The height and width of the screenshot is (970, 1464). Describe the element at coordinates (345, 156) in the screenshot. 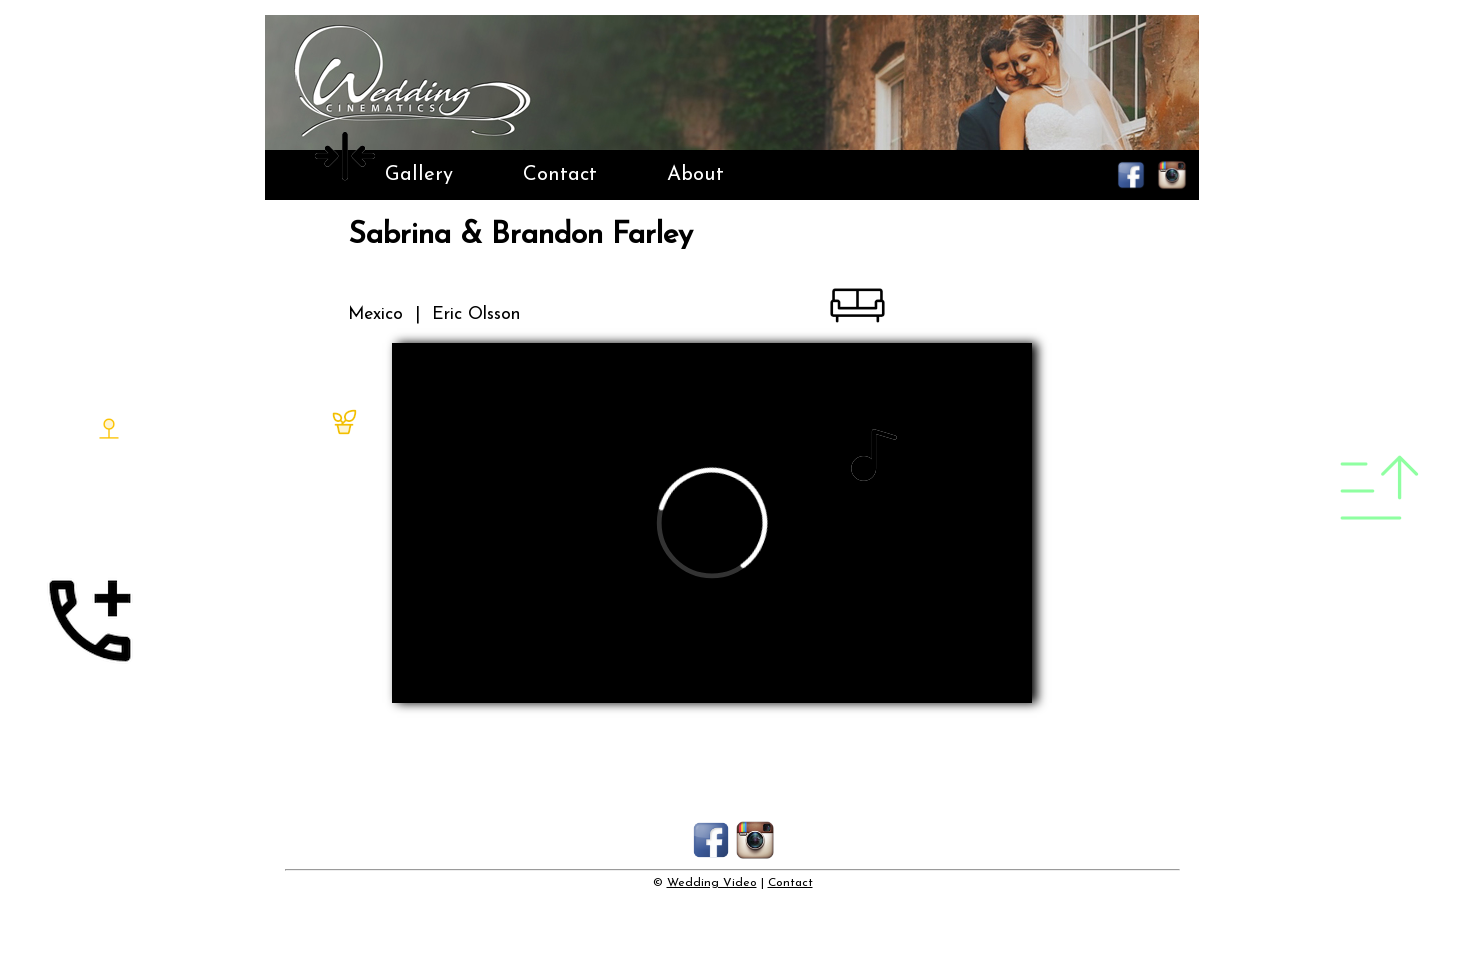

I see `collapse or minimize a horizontal panel` at that location.